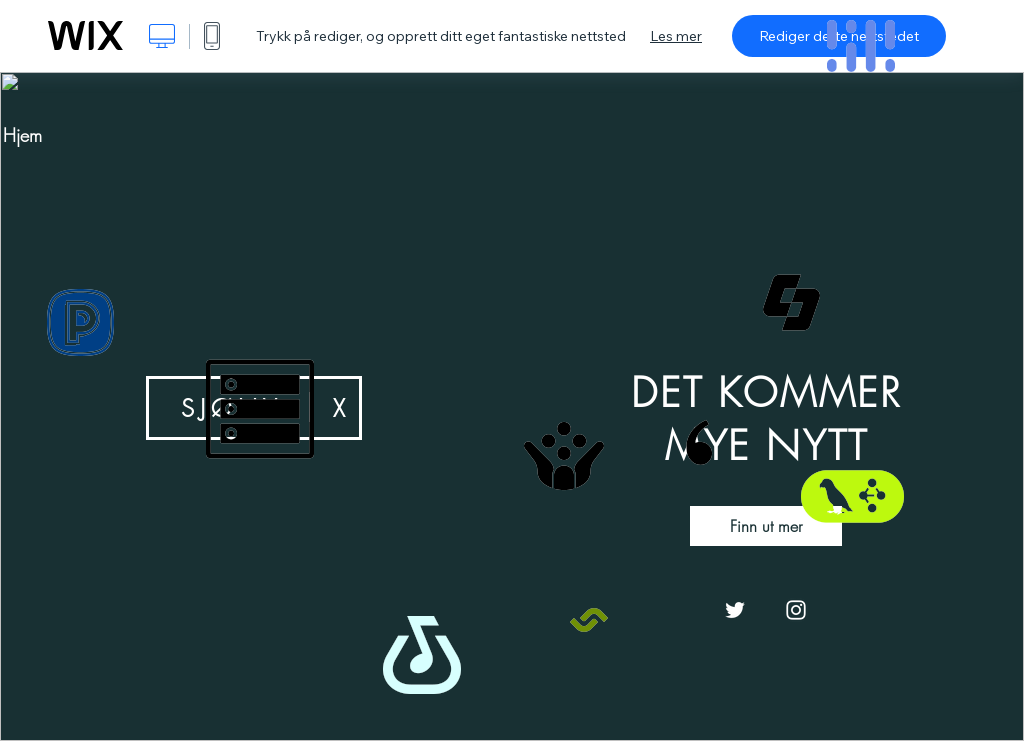 The width and height of the screenshot is (1024, 741). I want to click on open peerlist profile or app, so click(80, 322).